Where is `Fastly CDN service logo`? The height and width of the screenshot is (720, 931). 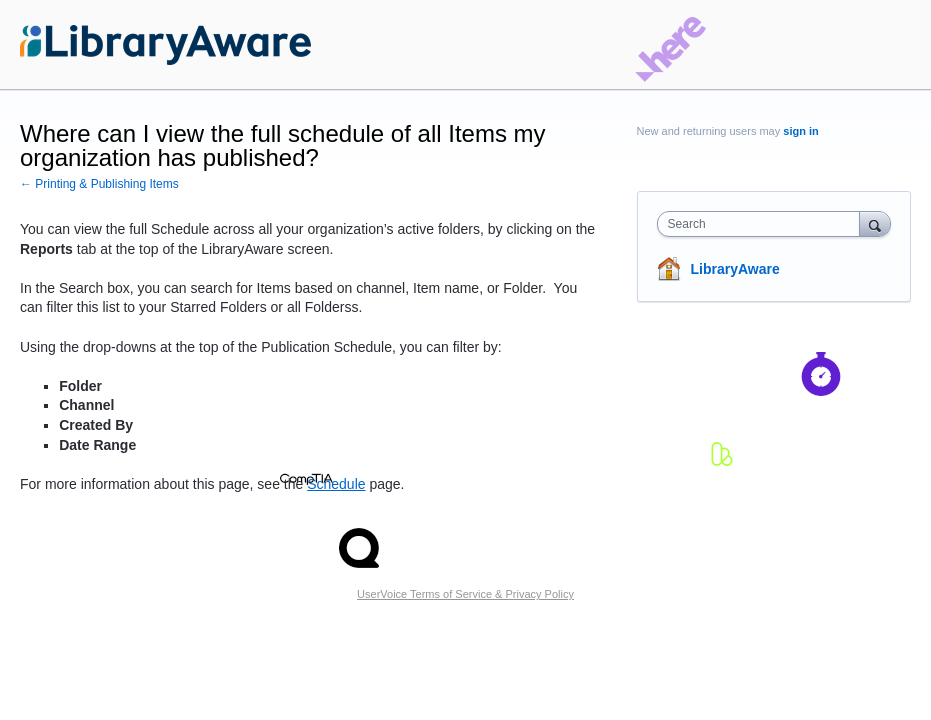 Fastly CDN service logo is located at coordinates (821, 374).